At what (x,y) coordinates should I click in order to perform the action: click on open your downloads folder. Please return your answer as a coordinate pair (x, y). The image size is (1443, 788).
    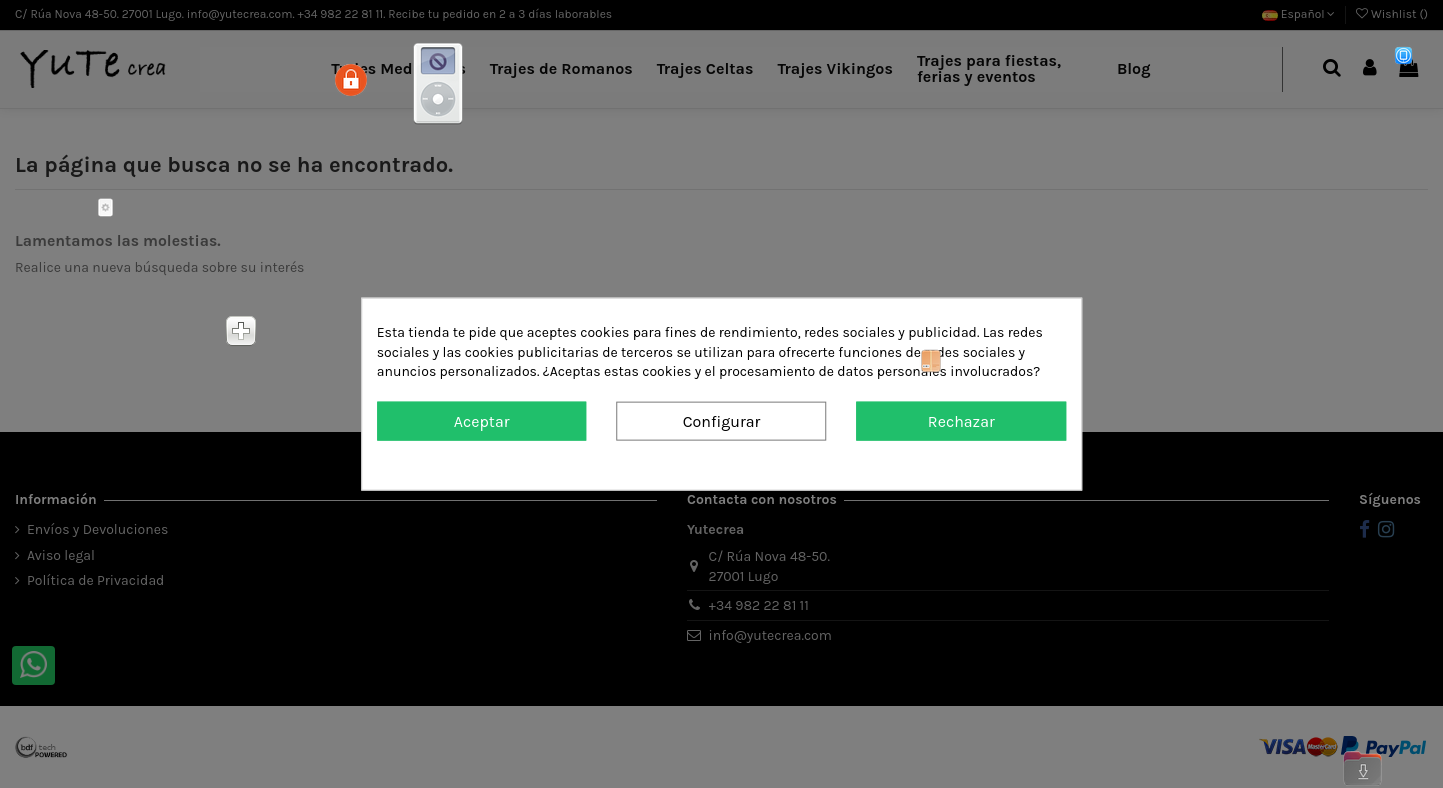
    Looking at the image, I should click on (1362, 768).